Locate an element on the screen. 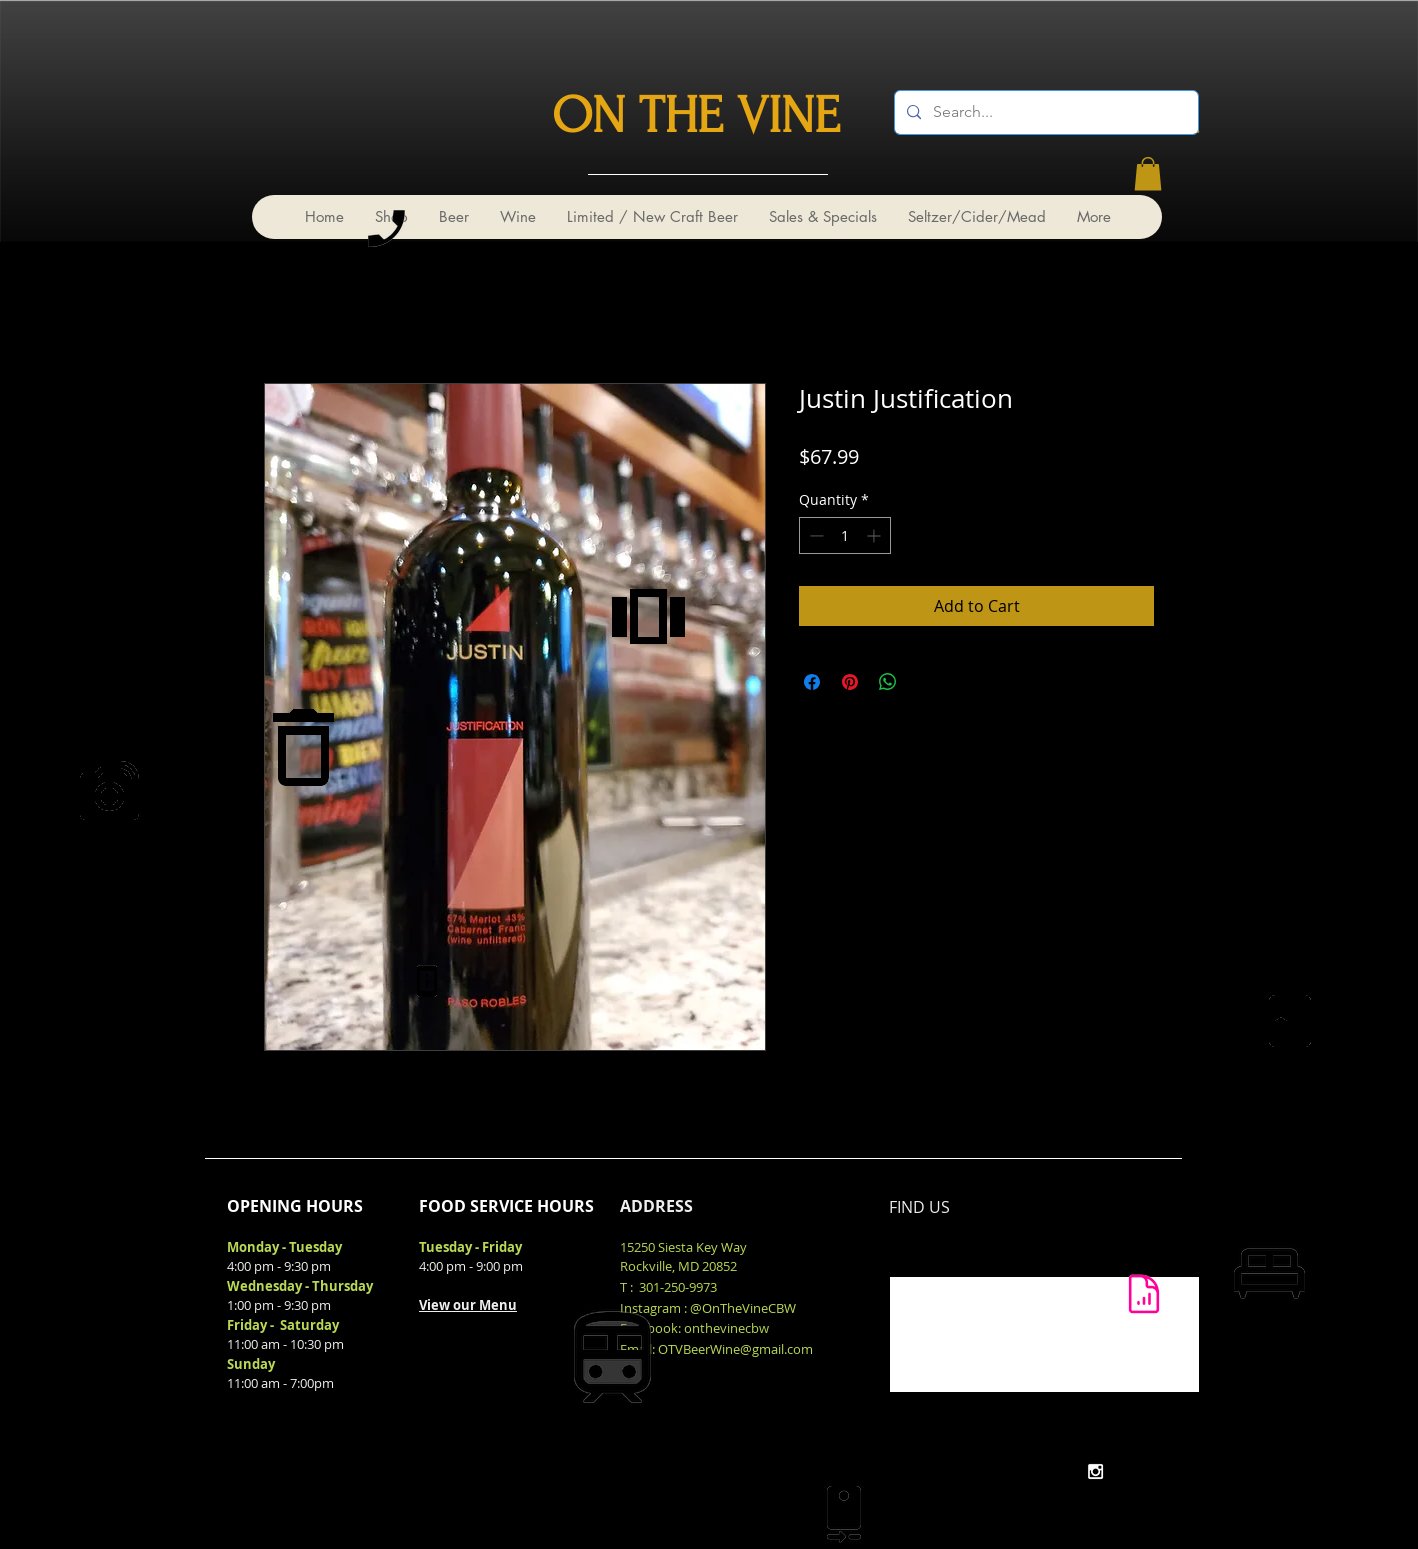 The height and width of the screenshot is (1549, 1418). connect to a wireless or external camera is located at coordinates (109, 790).